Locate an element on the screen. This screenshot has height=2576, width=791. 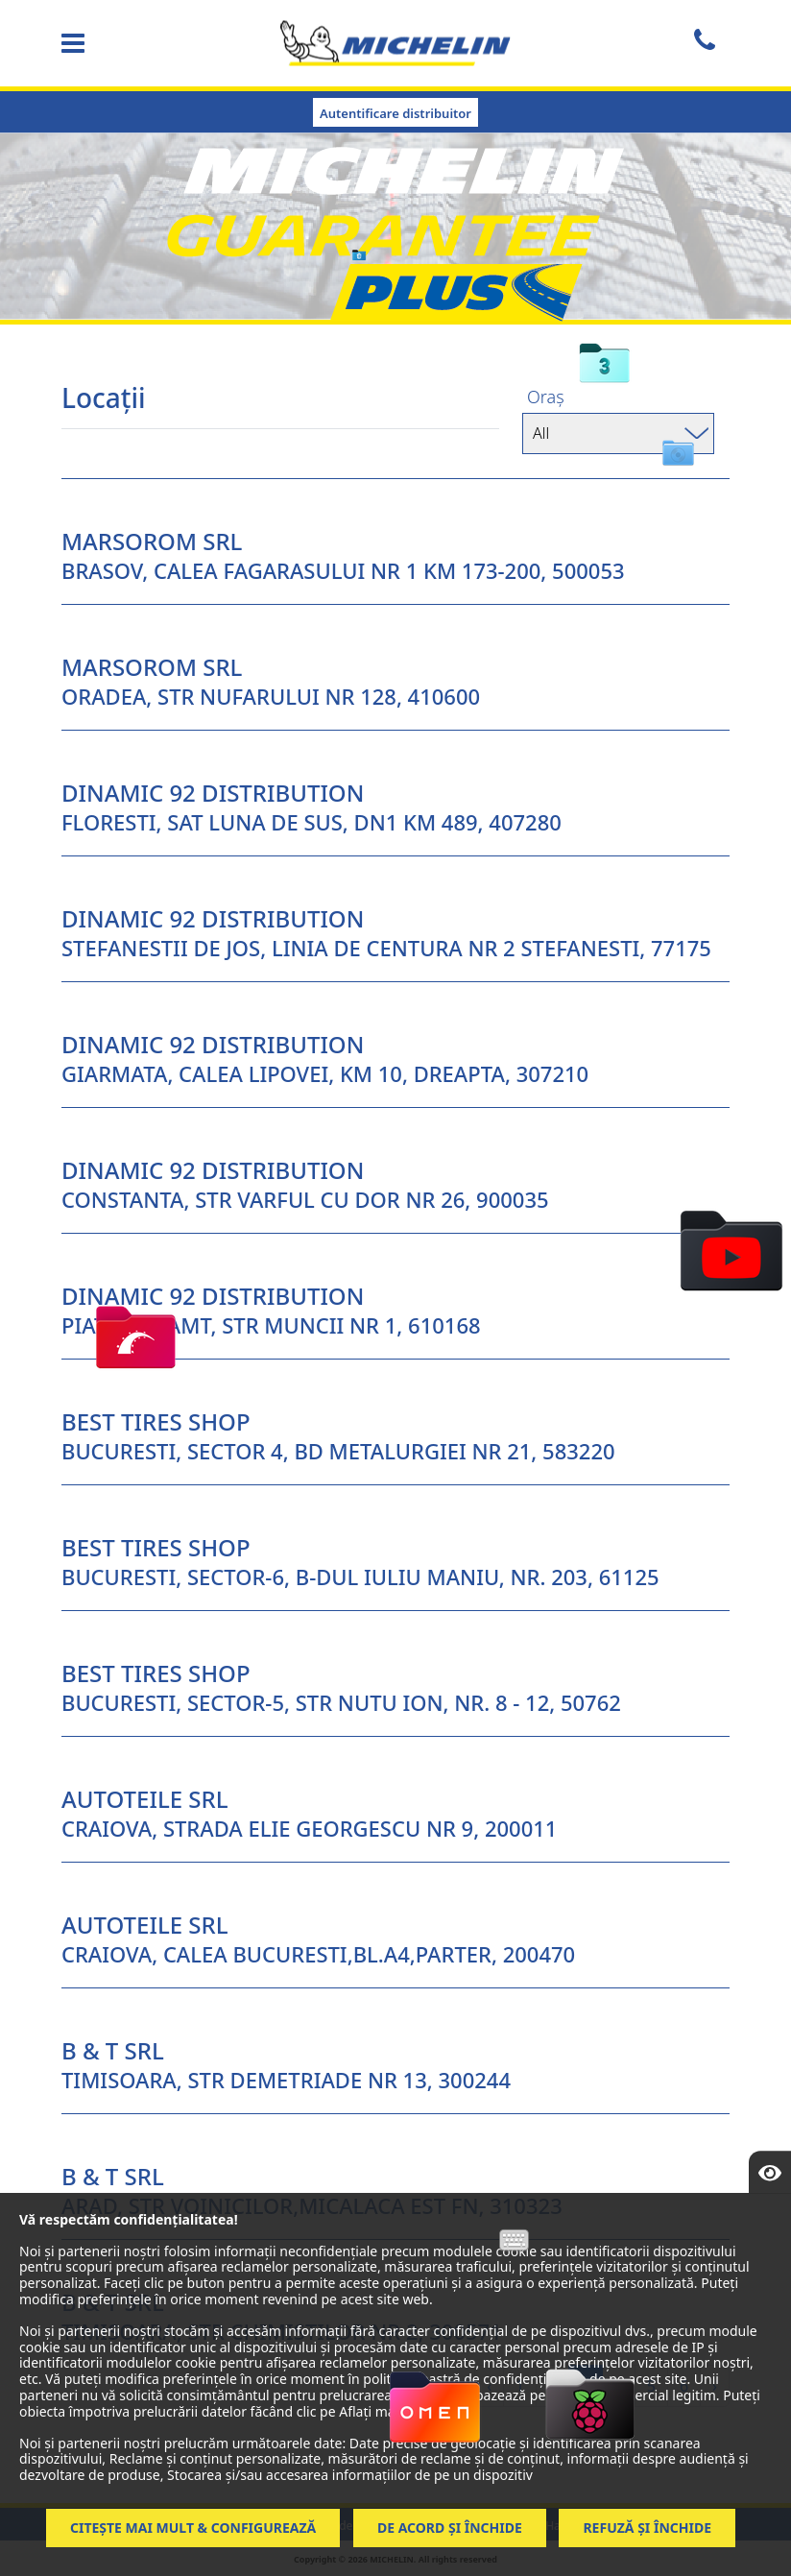
access keyboard settings is located at coordinates (514, 2240).